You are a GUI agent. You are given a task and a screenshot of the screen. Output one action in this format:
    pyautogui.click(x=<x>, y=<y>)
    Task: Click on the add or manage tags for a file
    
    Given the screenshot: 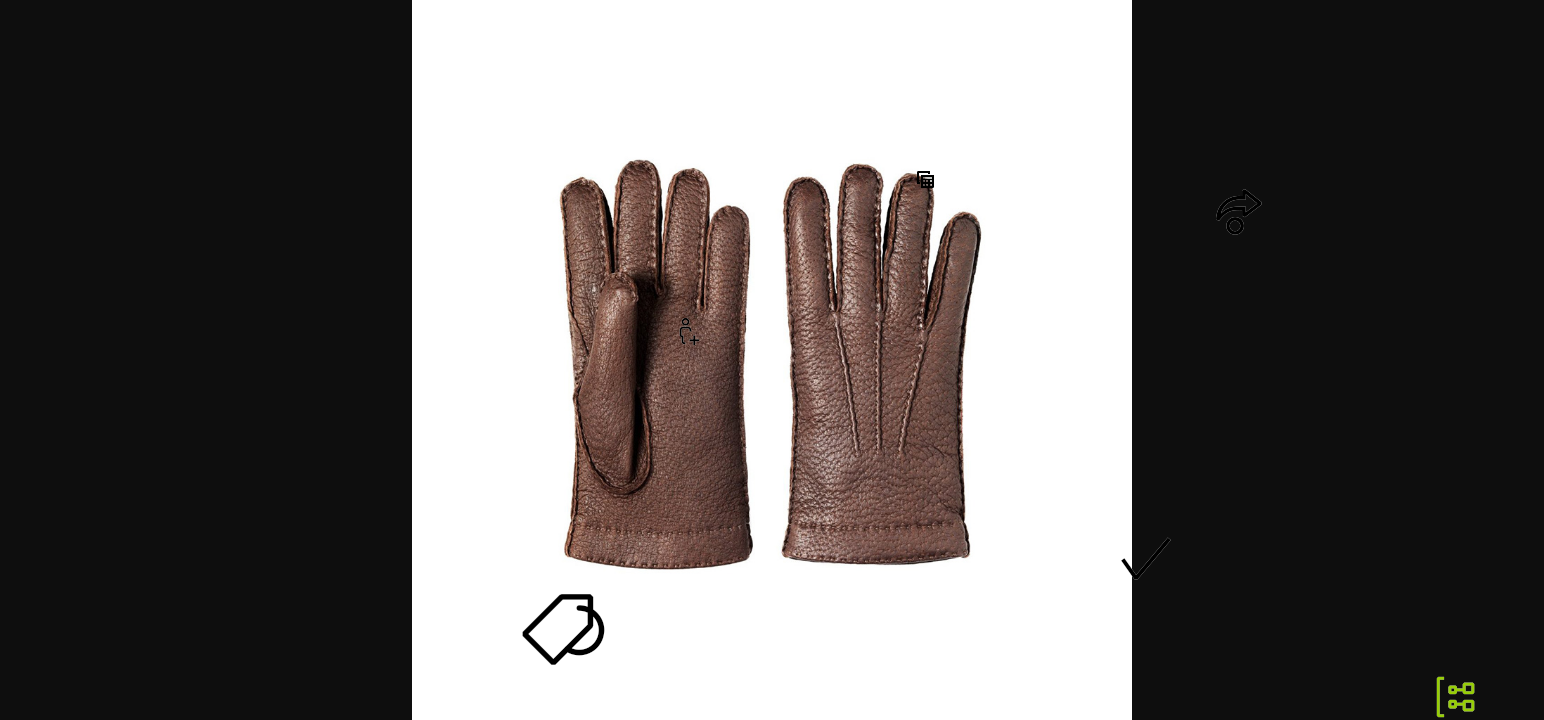 What is the action you would take?
    pyautogui.click(x=561, y=627)
    